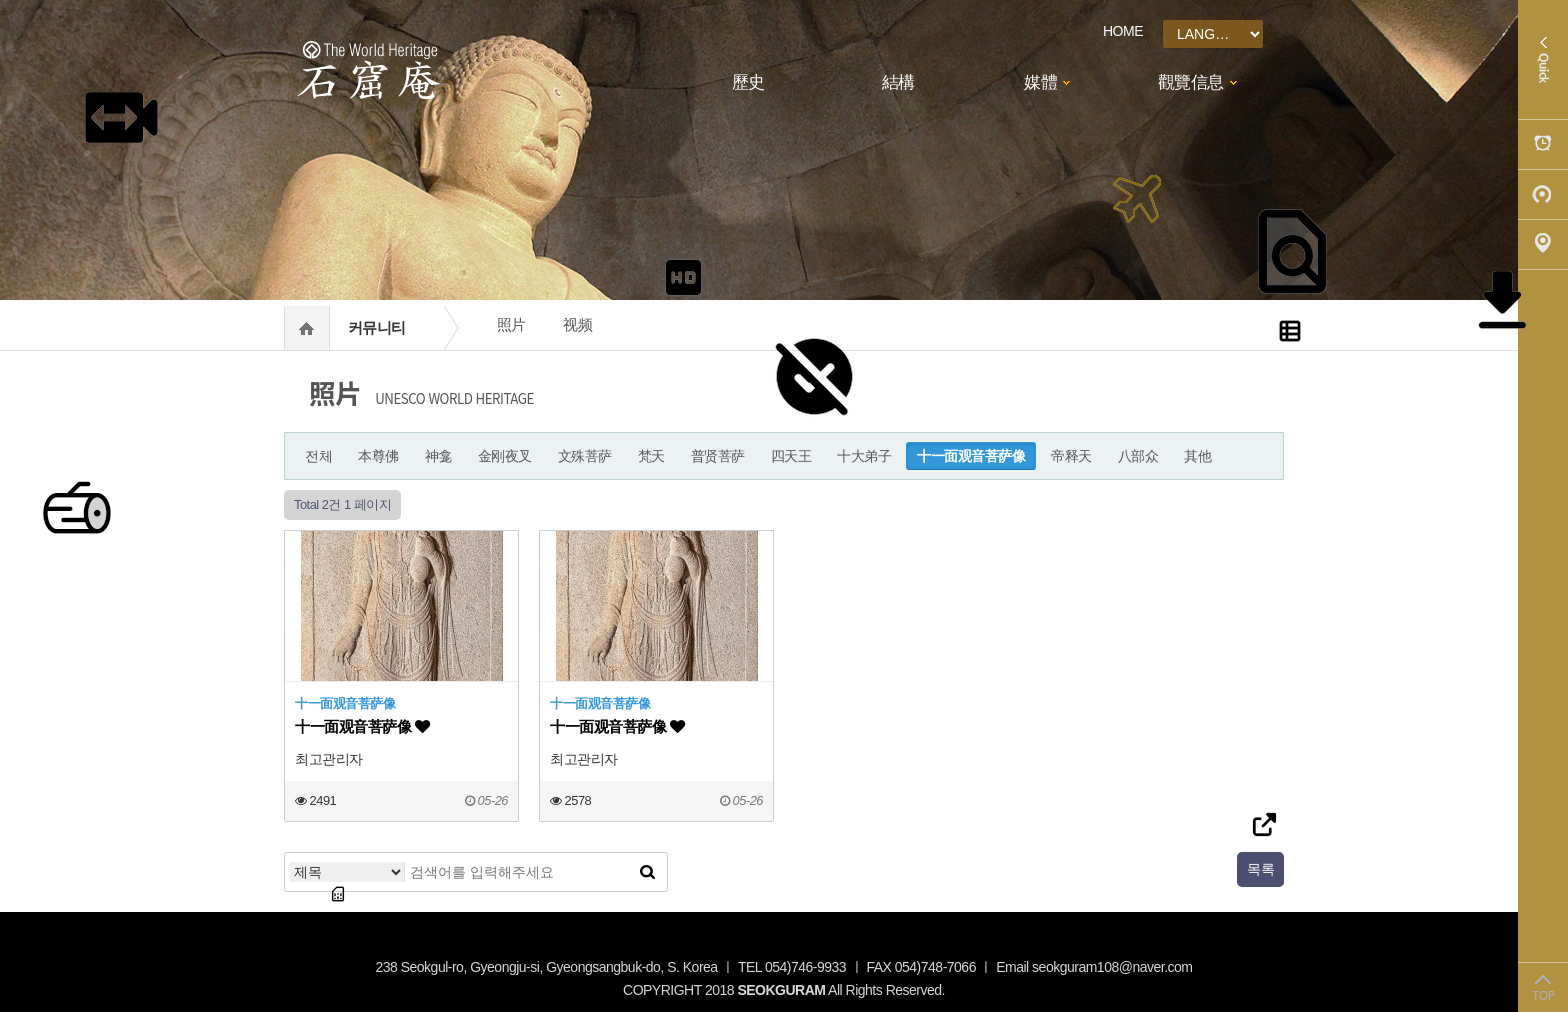 Image resolution: width=1568 pixels, height=1012 pixels. Describe the element at coordinates (121, 117) in the screenshot. I see `switch between front and rear camera during video recording` at that location.